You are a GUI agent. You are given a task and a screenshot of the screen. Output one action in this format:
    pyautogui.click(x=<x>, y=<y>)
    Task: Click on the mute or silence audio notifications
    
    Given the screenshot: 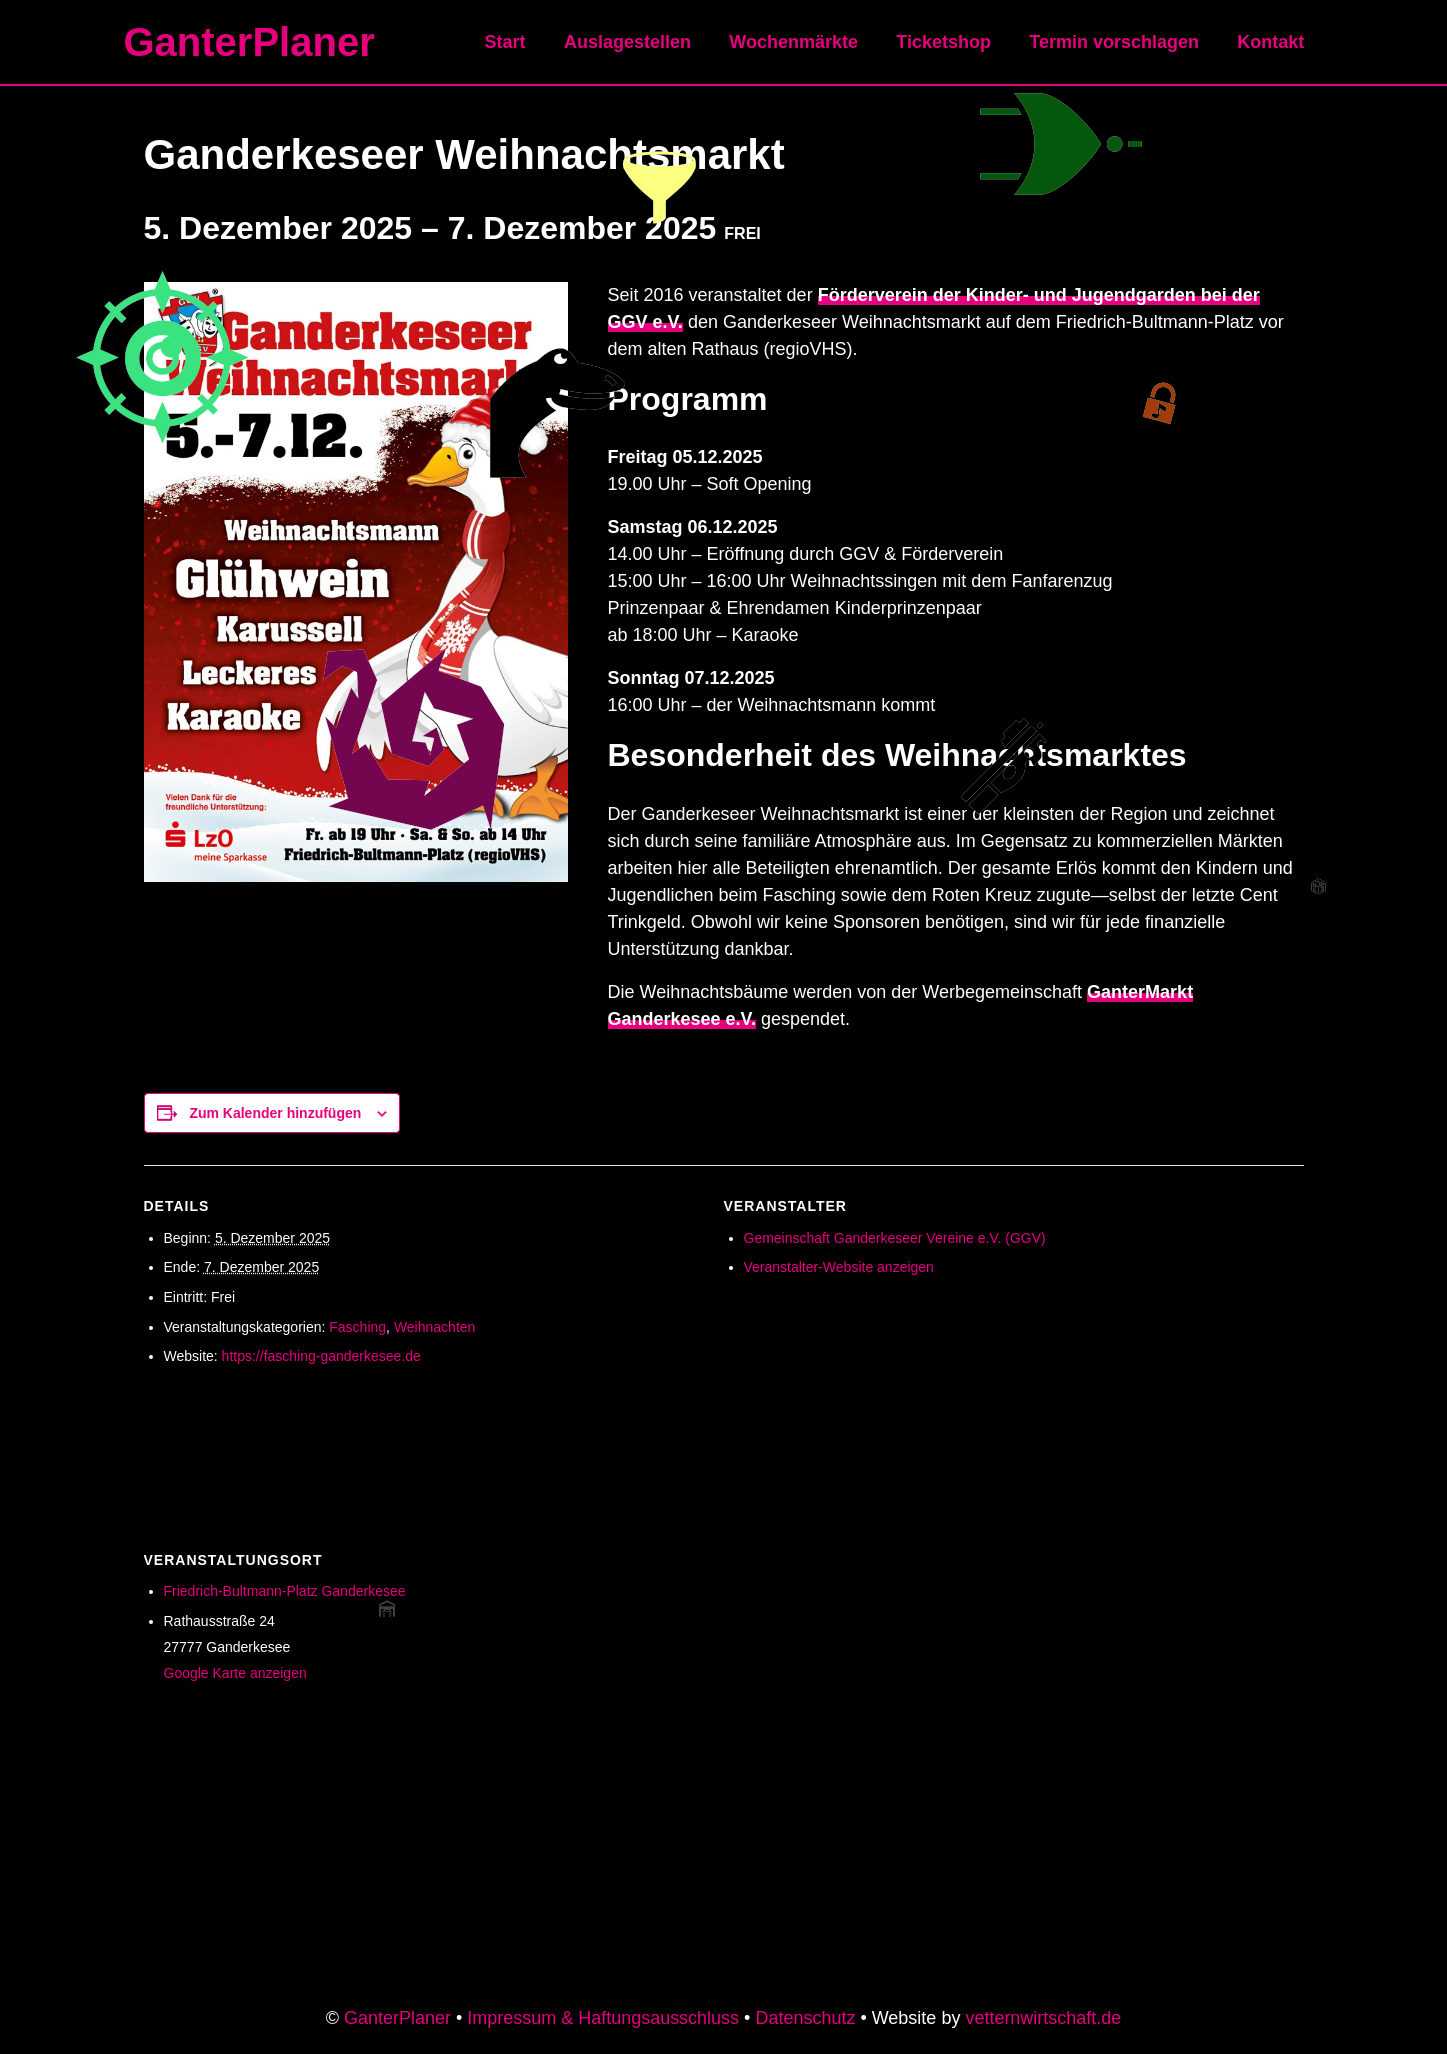 What is the action you would take?
    pyautogui.click(x=1159, y=403)
    